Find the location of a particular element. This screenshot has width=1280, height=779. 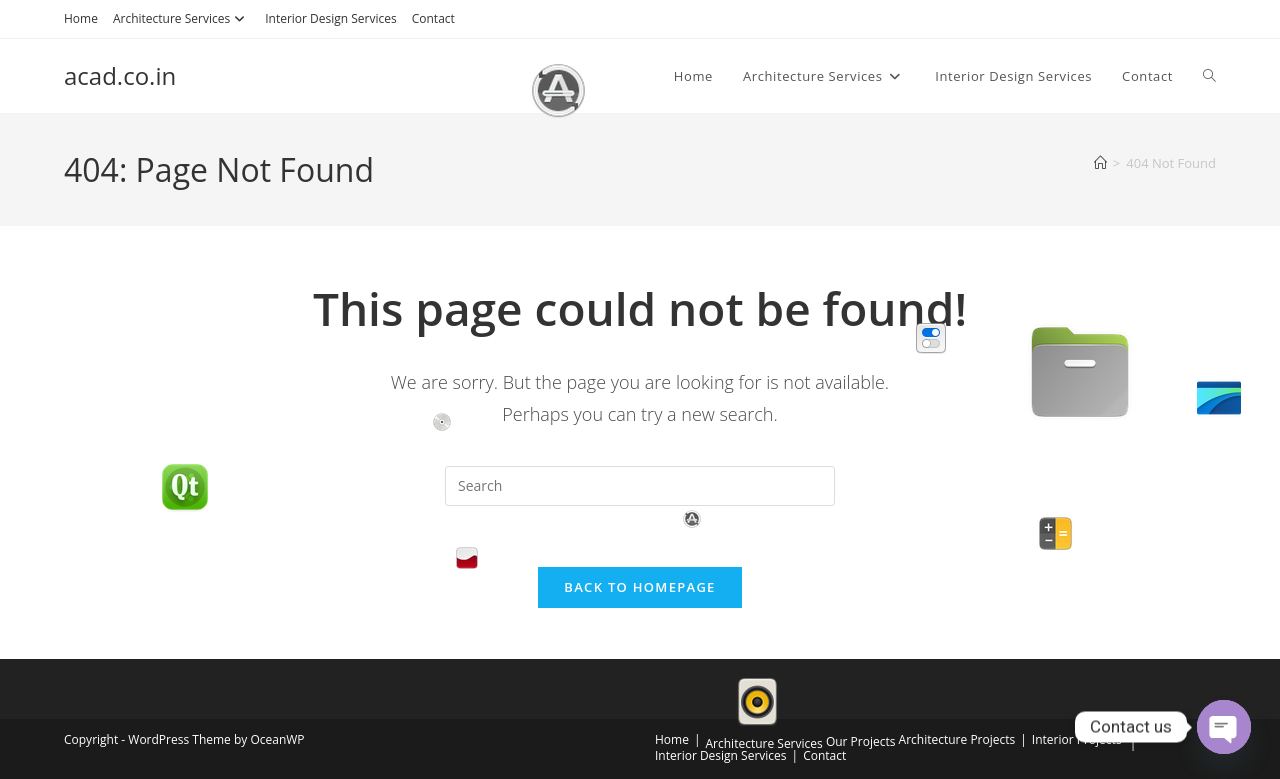

open the software update manager is located at coordinates (692, 519).